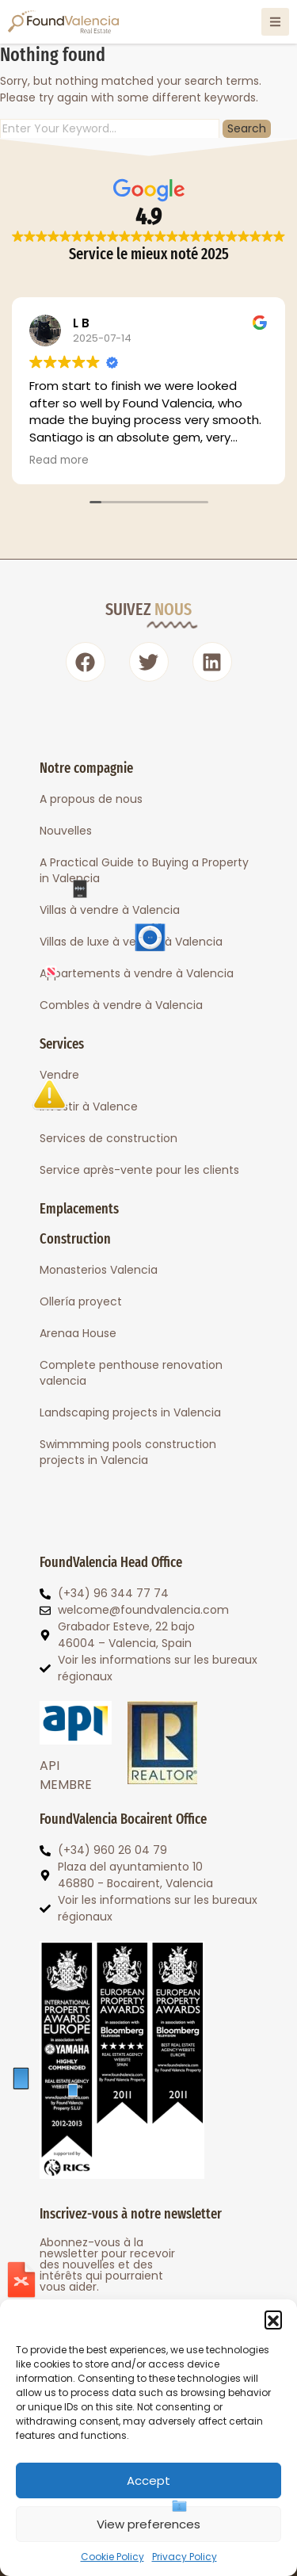 Image resolution: width=297 pixels, height=2576 pixels. What do you see at coordinates (73, 2090) in the screenshot?
I see `indicates a connected iPad Air device` at bounding box center [73, 2090].